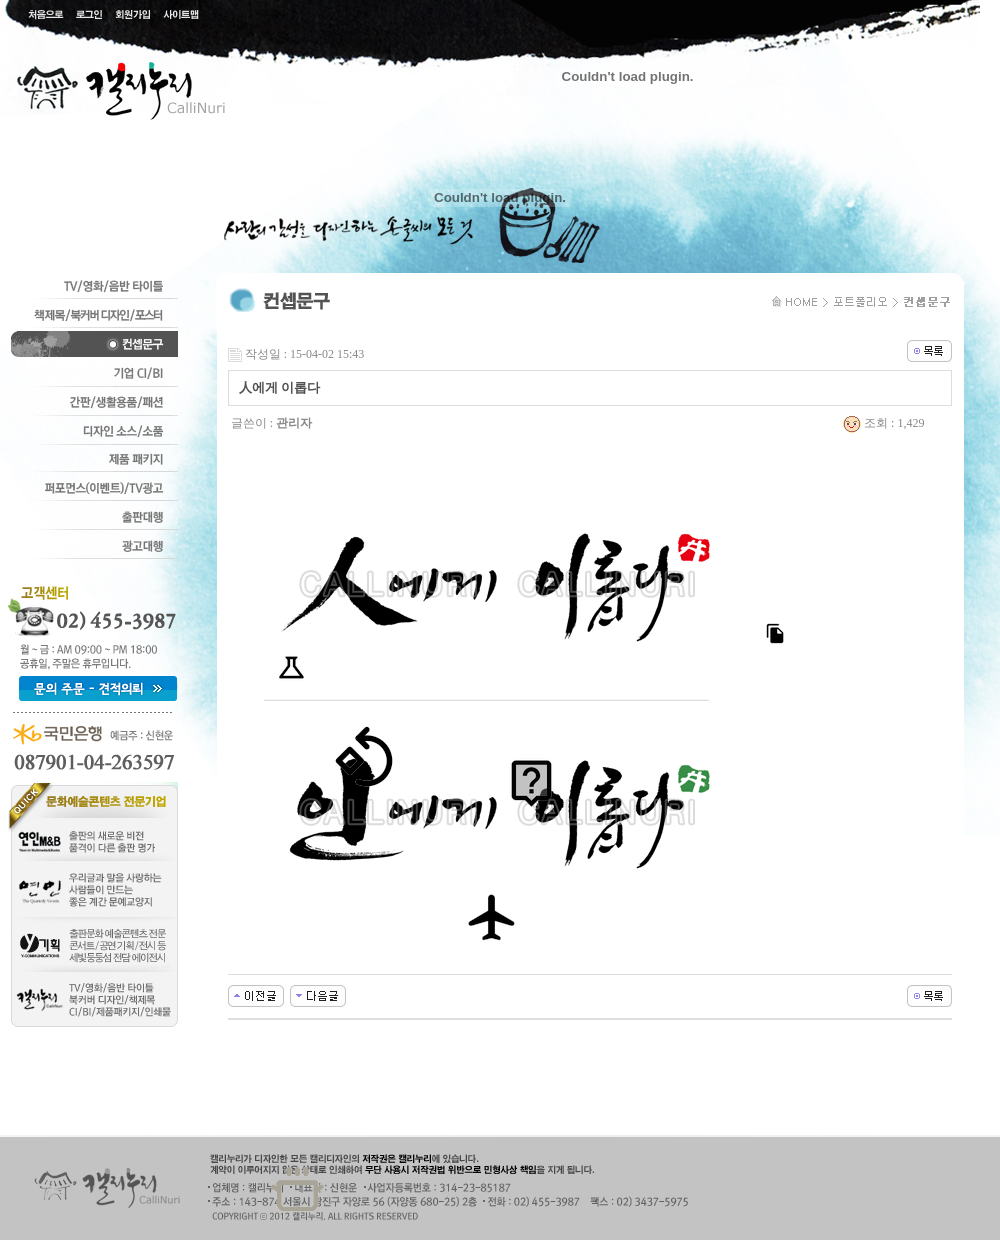 Image resolution: width=1000 pixels, height=1240 pixels. What do you see at coordinates (297, 1192) in the screenshot?
I see `access recipes or cooking features` at bounding box center [297, 1192].